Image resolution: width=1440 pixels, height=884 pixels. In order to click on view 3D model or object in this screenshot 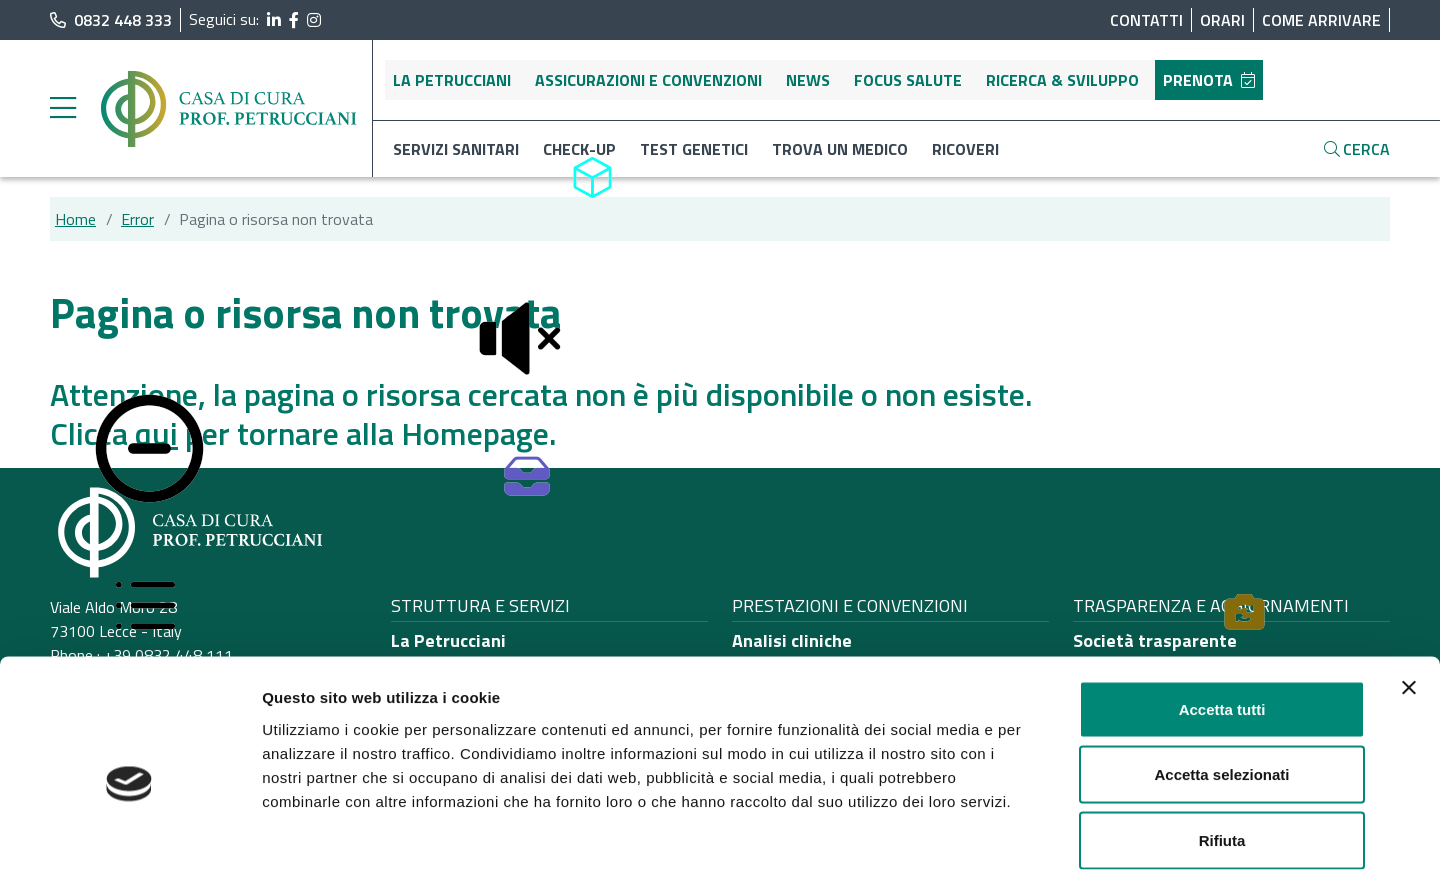, I will do `click(592, 177)`.